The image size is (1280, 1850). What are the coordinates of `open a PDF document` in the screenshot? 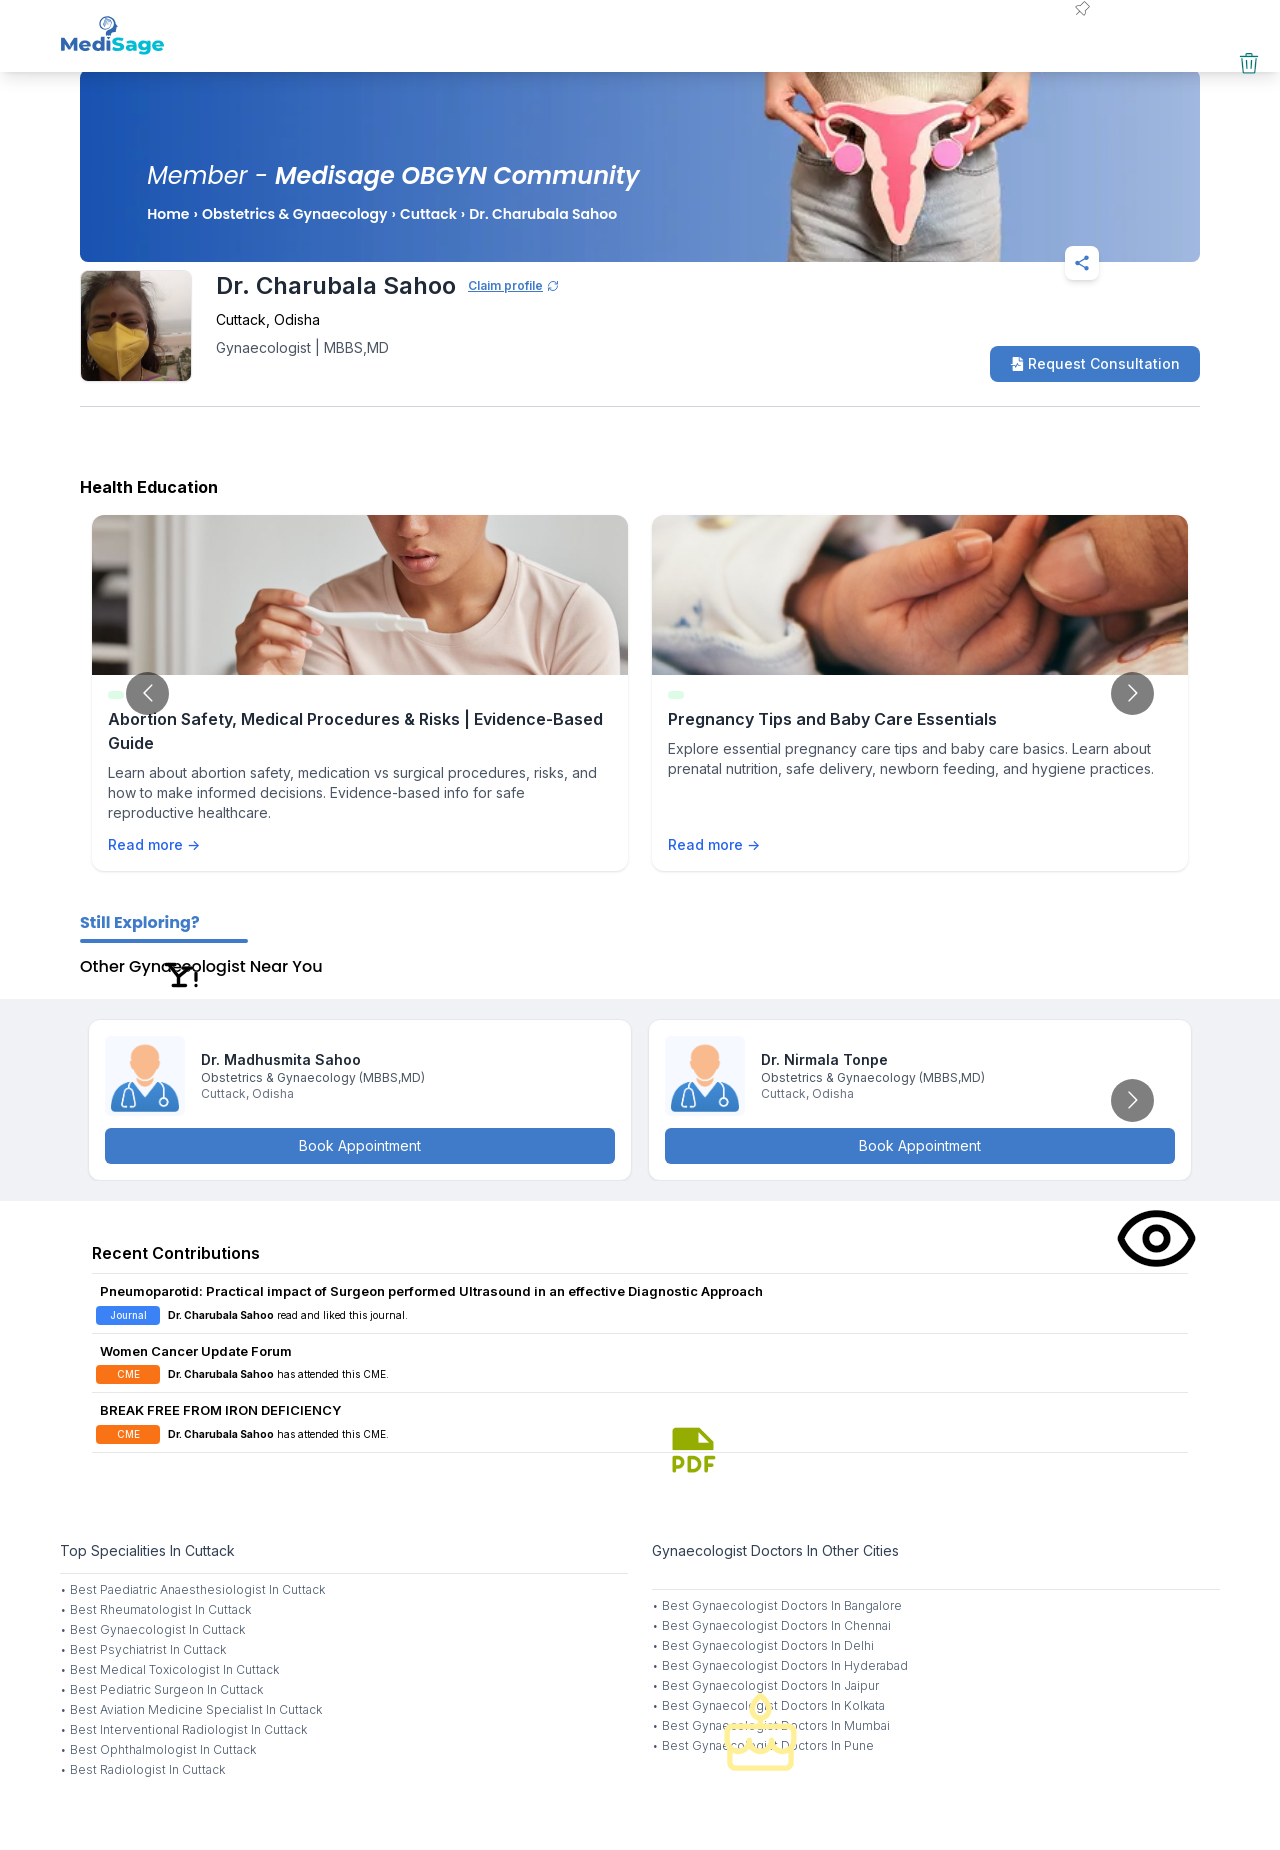 It's located at (693, 1452).